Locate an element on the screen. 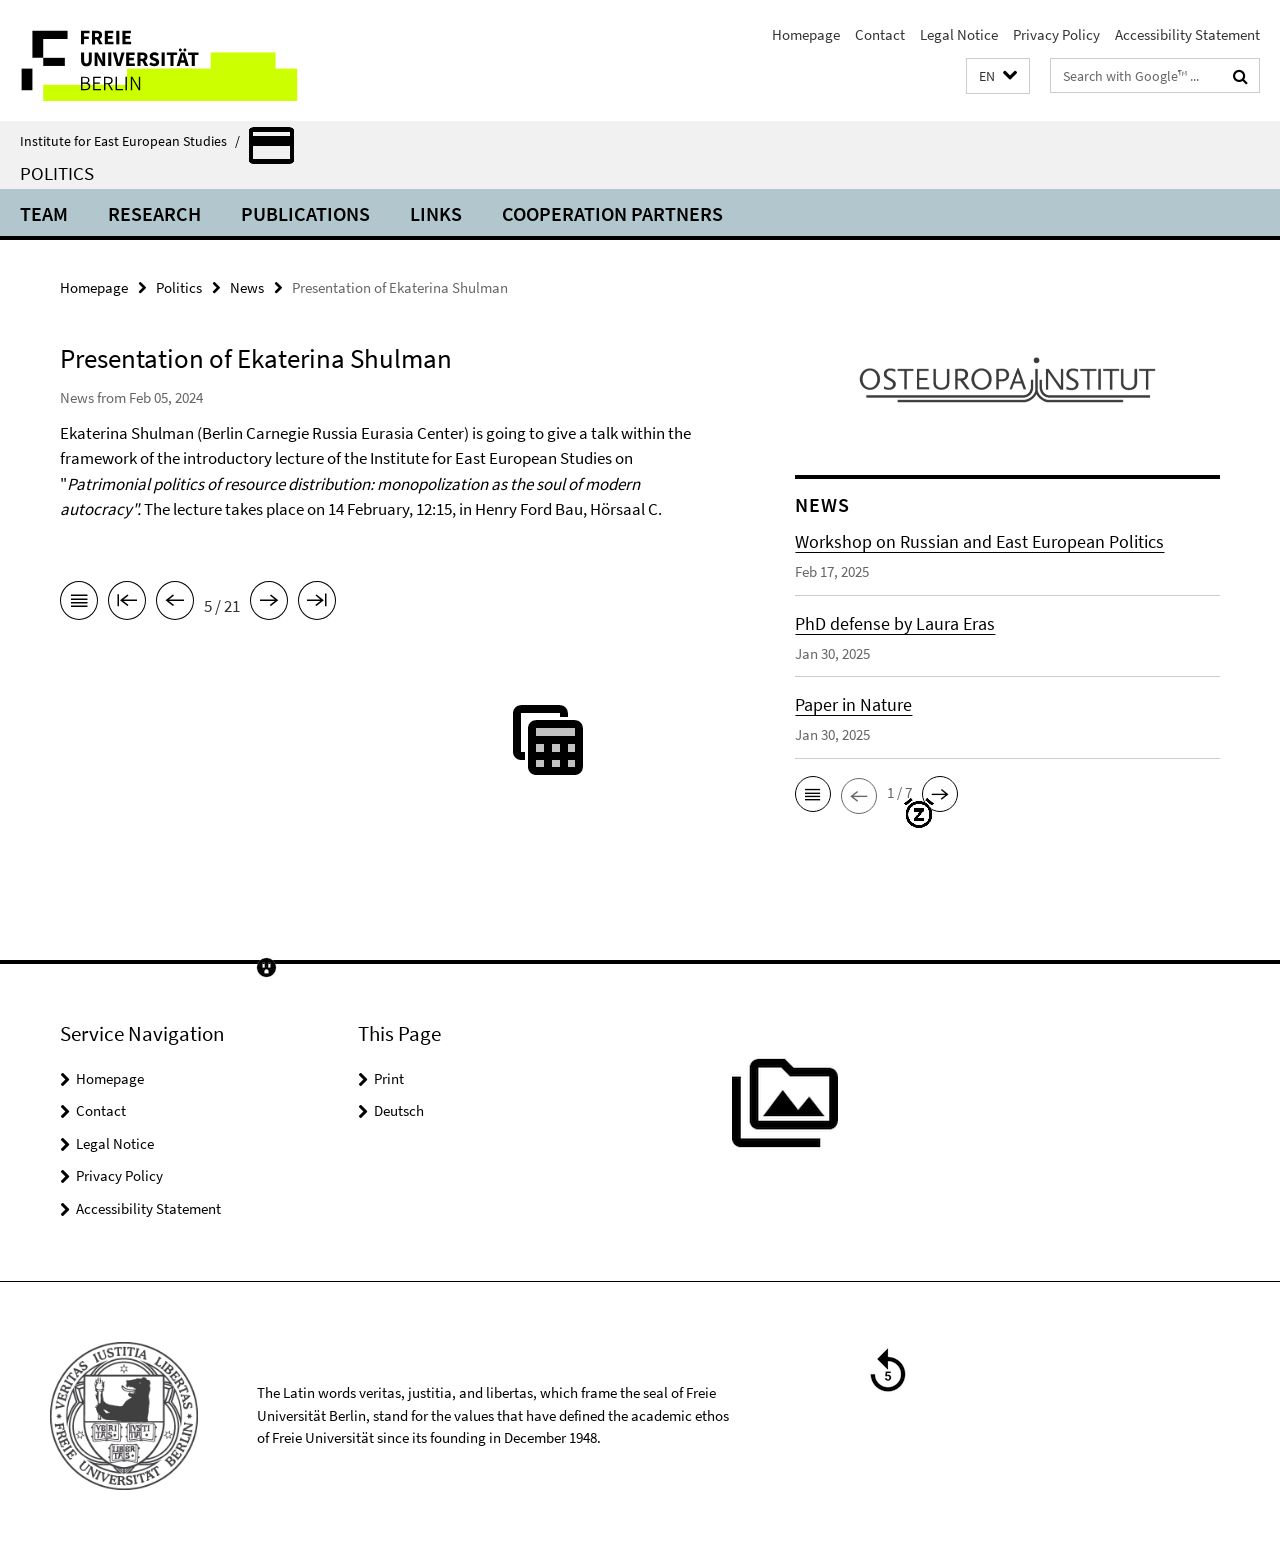 The height and width of the screenshot is (1550, 1280). access payment methods is located at coordinates (271, 145).